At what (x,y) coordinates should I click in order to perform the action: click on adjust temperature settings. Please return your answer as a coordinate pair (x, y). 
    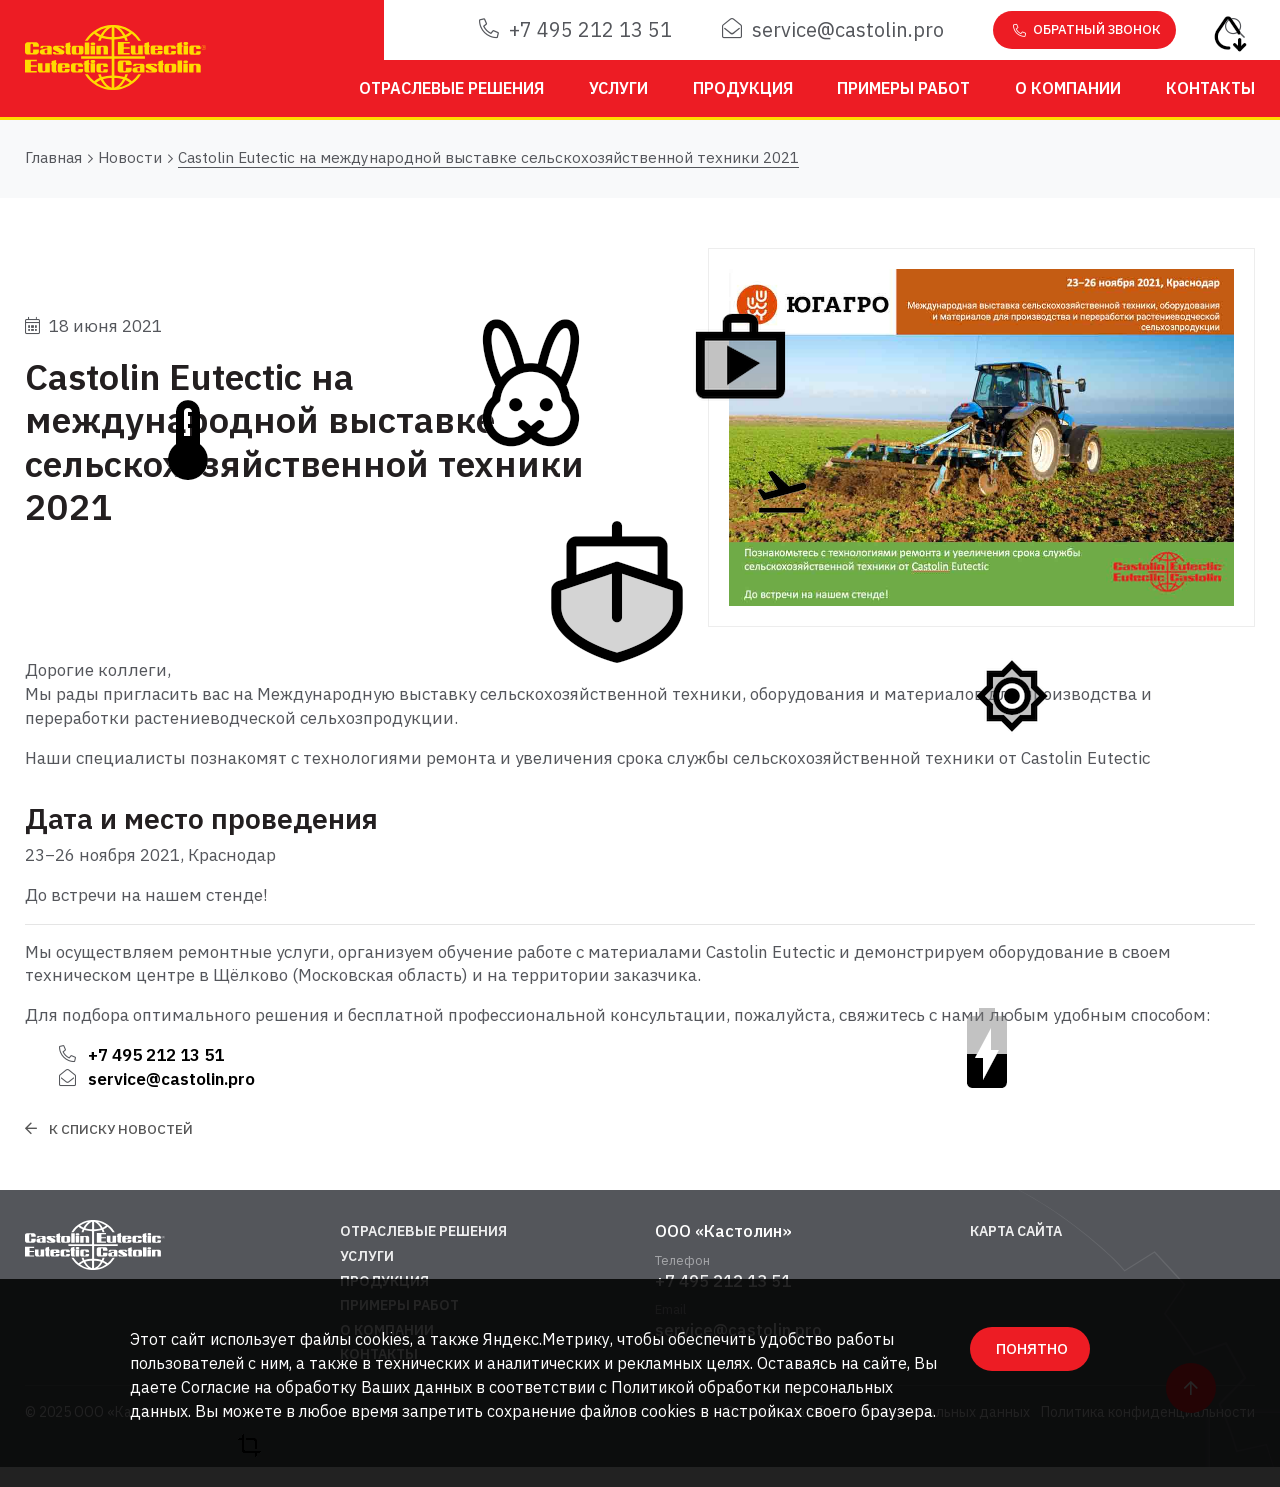
    Looking at the image, I should click on (188, 440).